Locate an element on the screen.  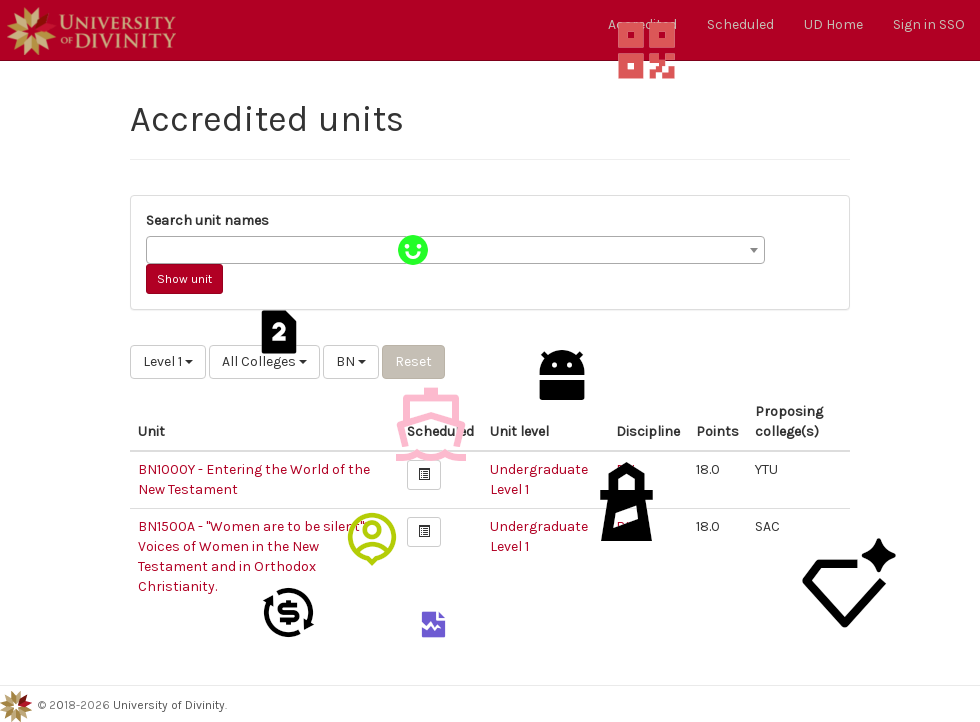
view user location on map is located at coordinates (372, 537).